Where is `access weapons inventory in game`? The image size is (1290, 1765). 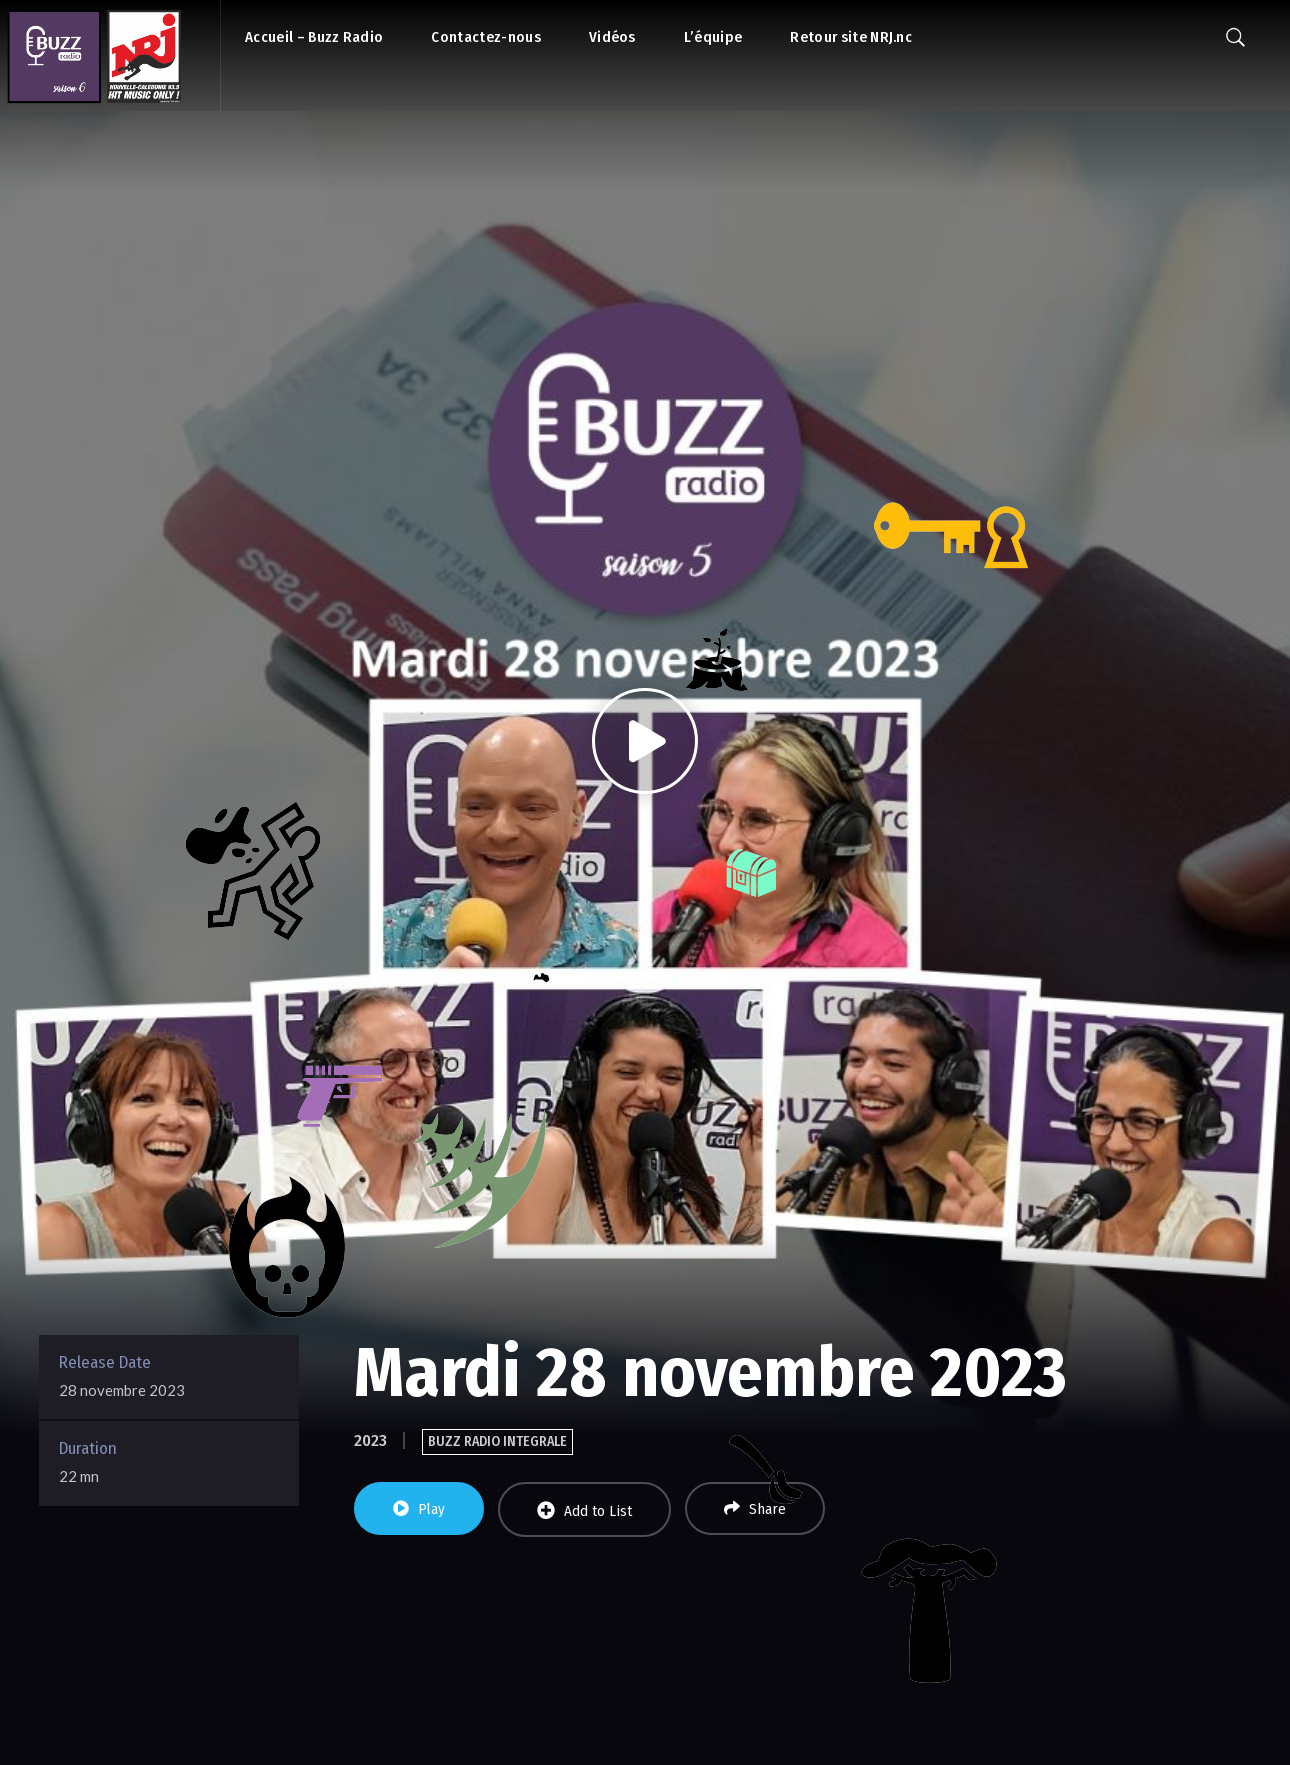 access weapons inventory in game is located at coordinates (340, 1094).